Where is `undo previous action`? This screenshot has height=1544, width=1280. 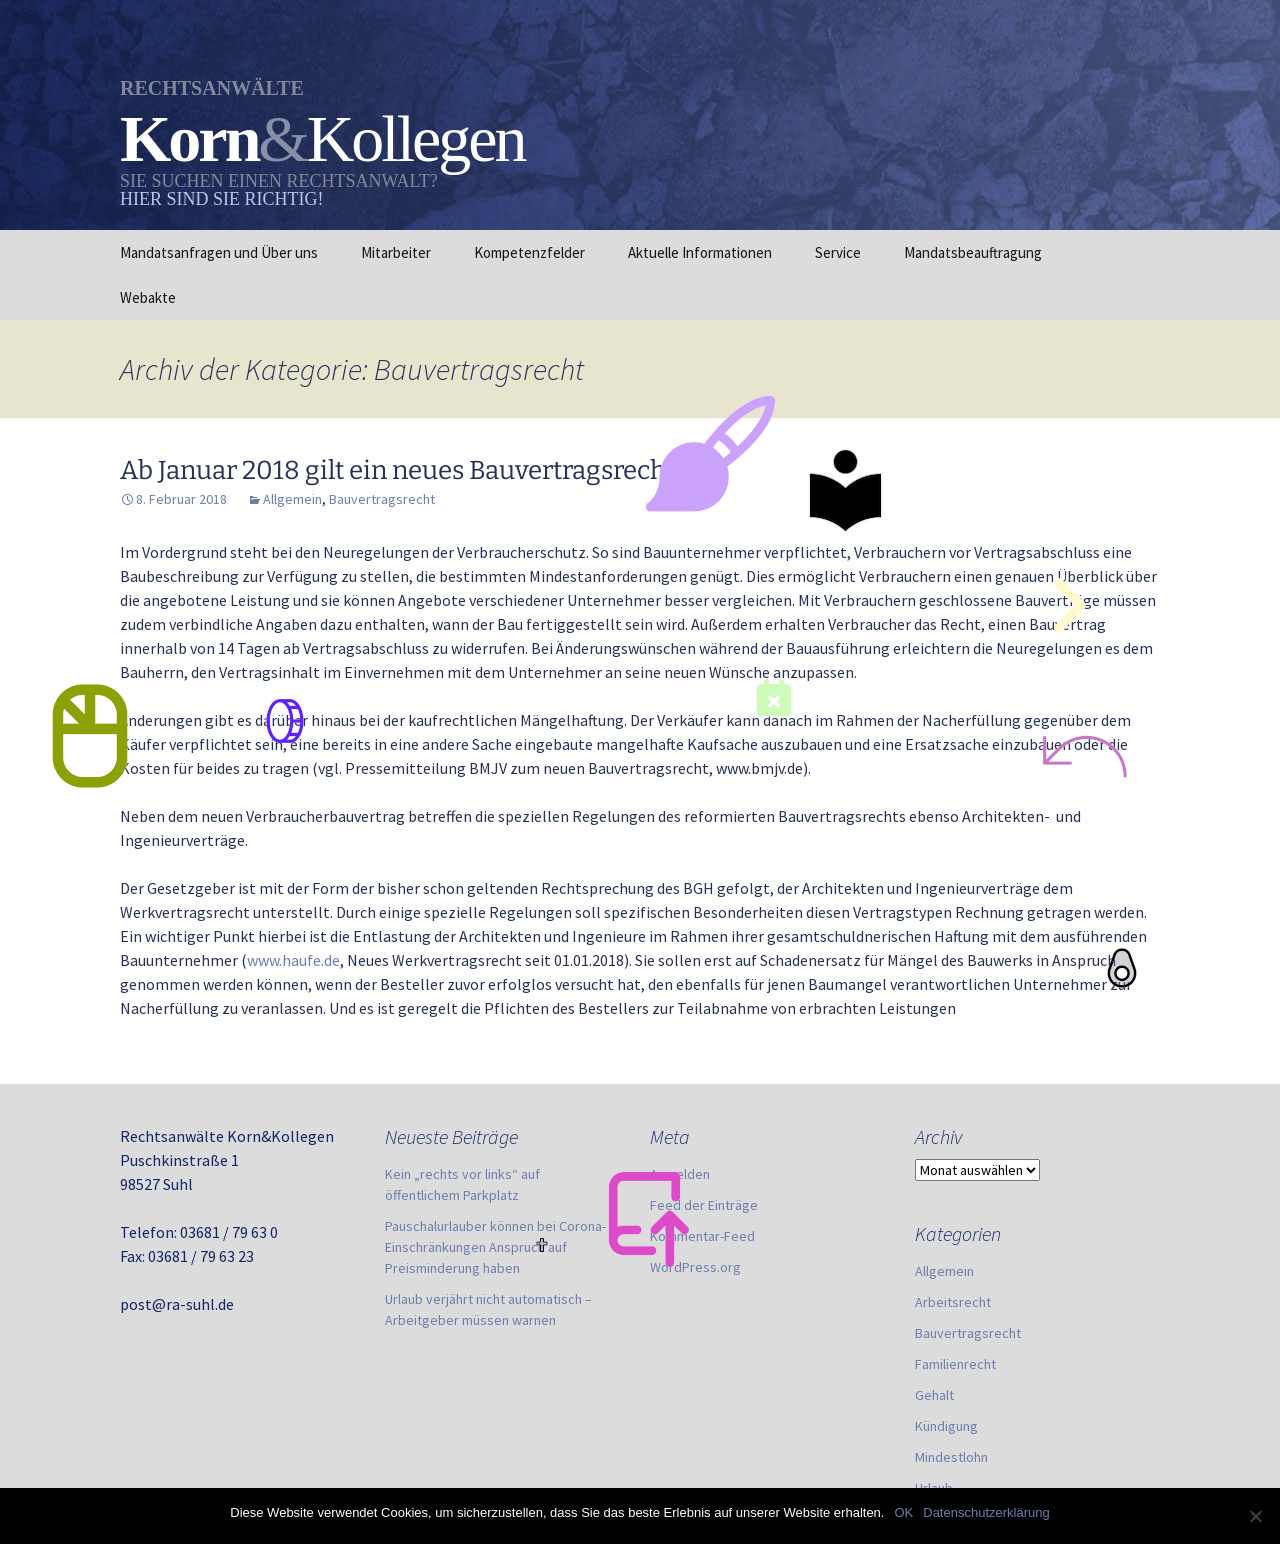
undo previous action is located at coordinates (1086, 753).